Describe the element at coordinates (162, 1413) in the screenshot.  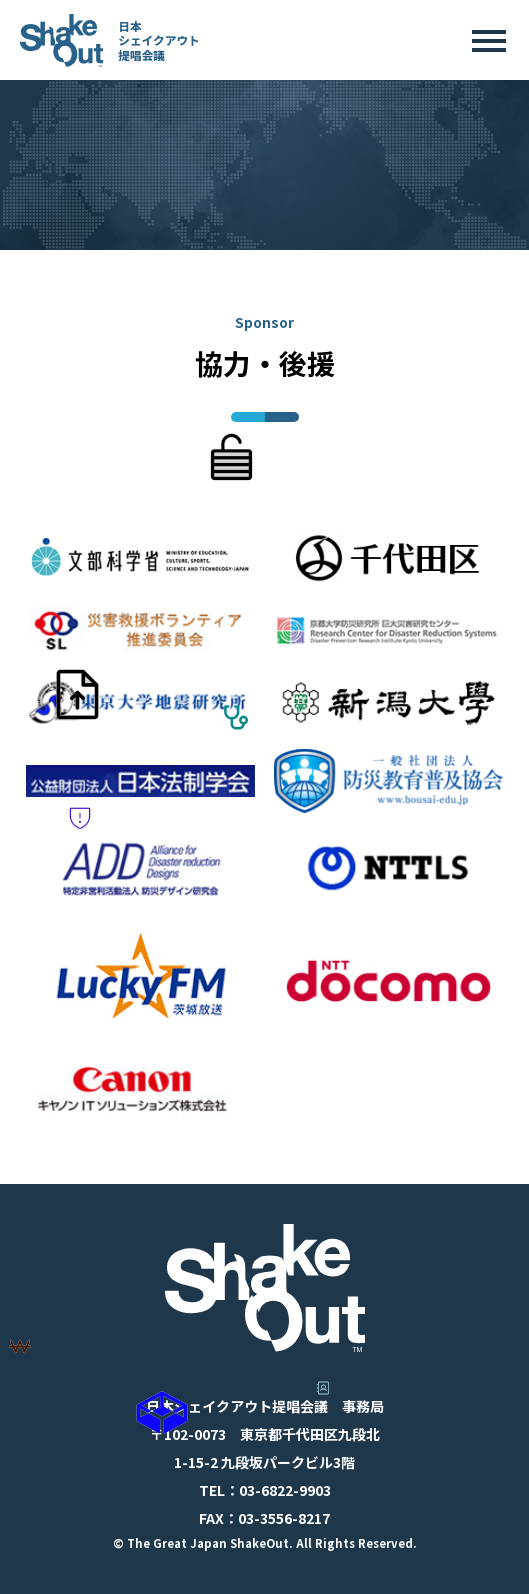
I see `open codepen to view or edit code snippets` at that location.